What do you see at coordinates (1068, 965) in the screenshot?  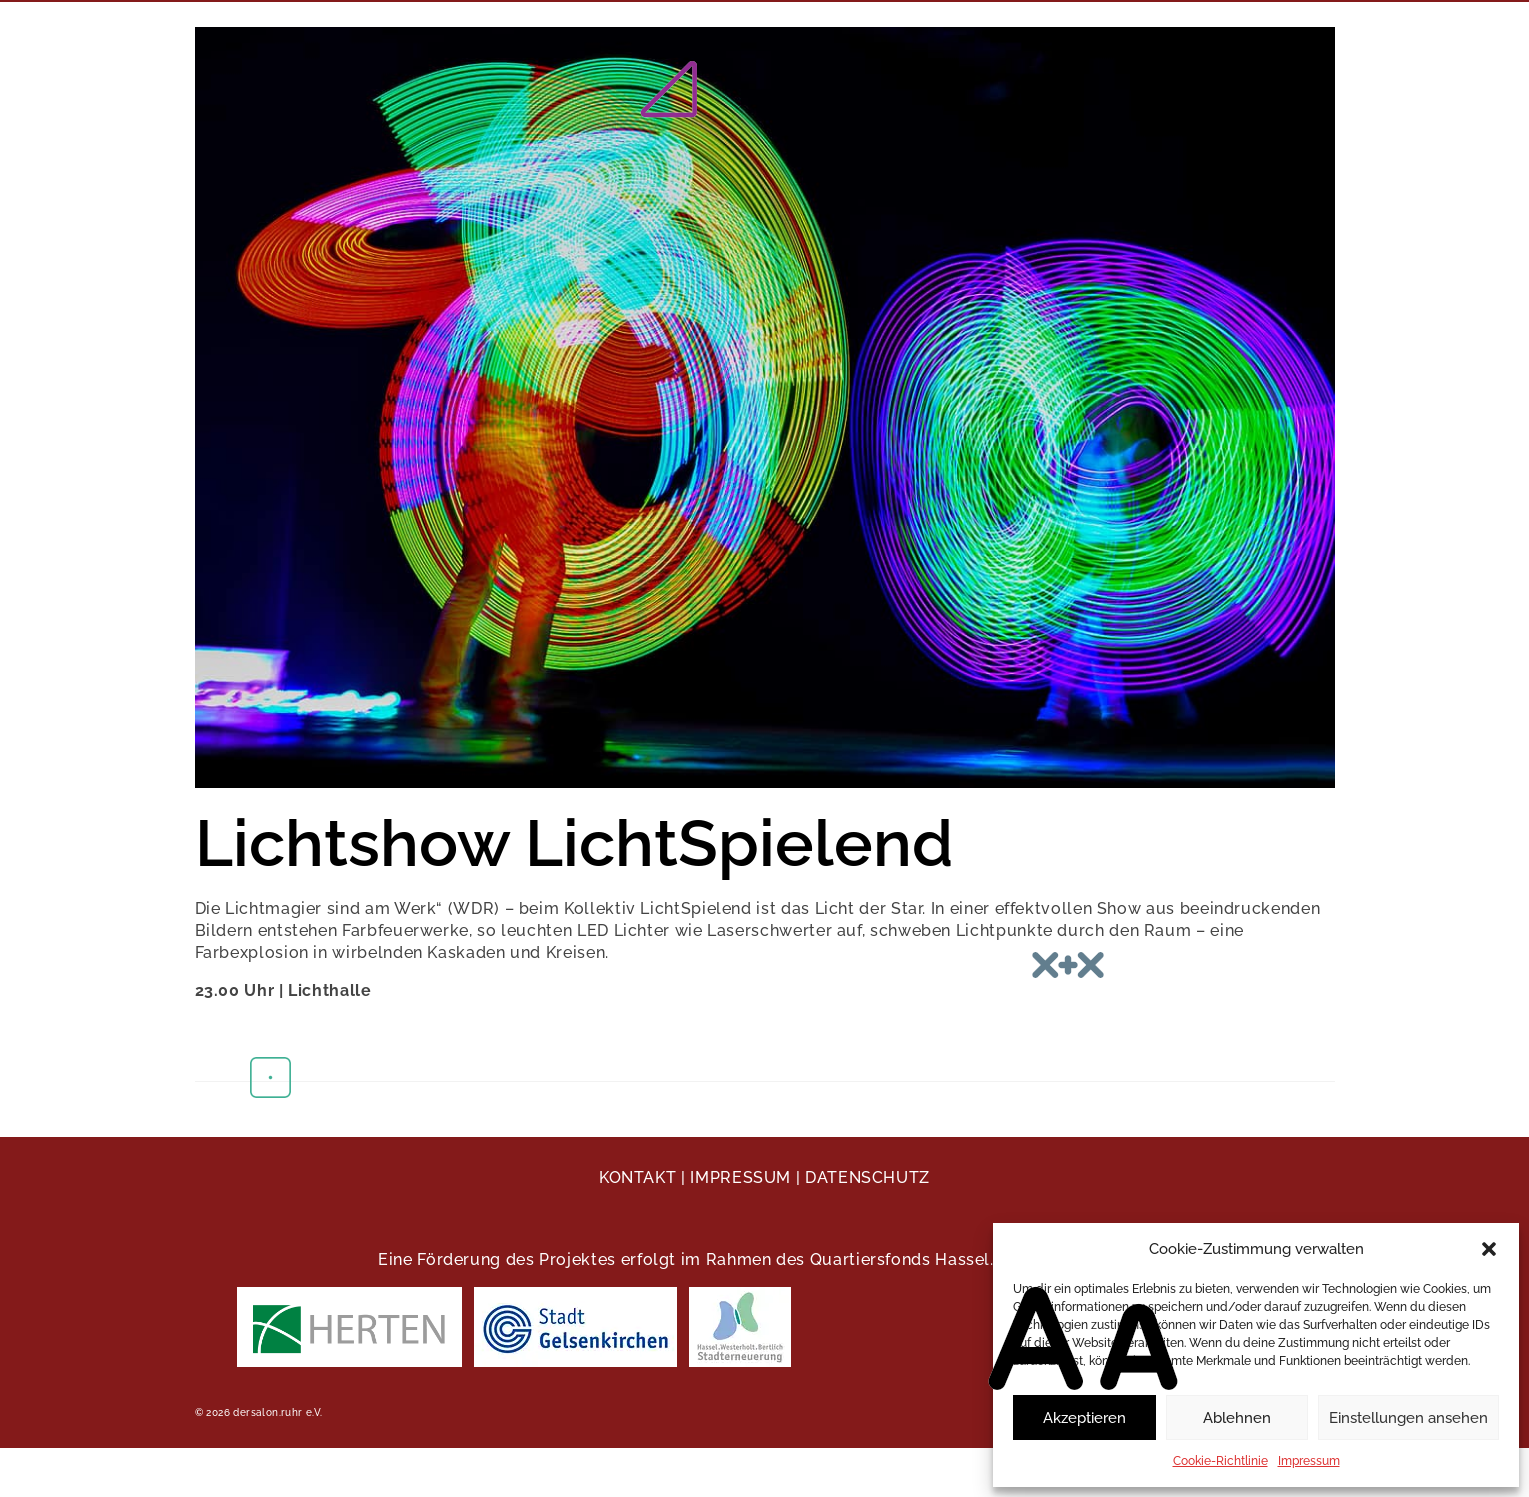 I see `mathematical expression or formula input` at bounding box center [1068, 965].